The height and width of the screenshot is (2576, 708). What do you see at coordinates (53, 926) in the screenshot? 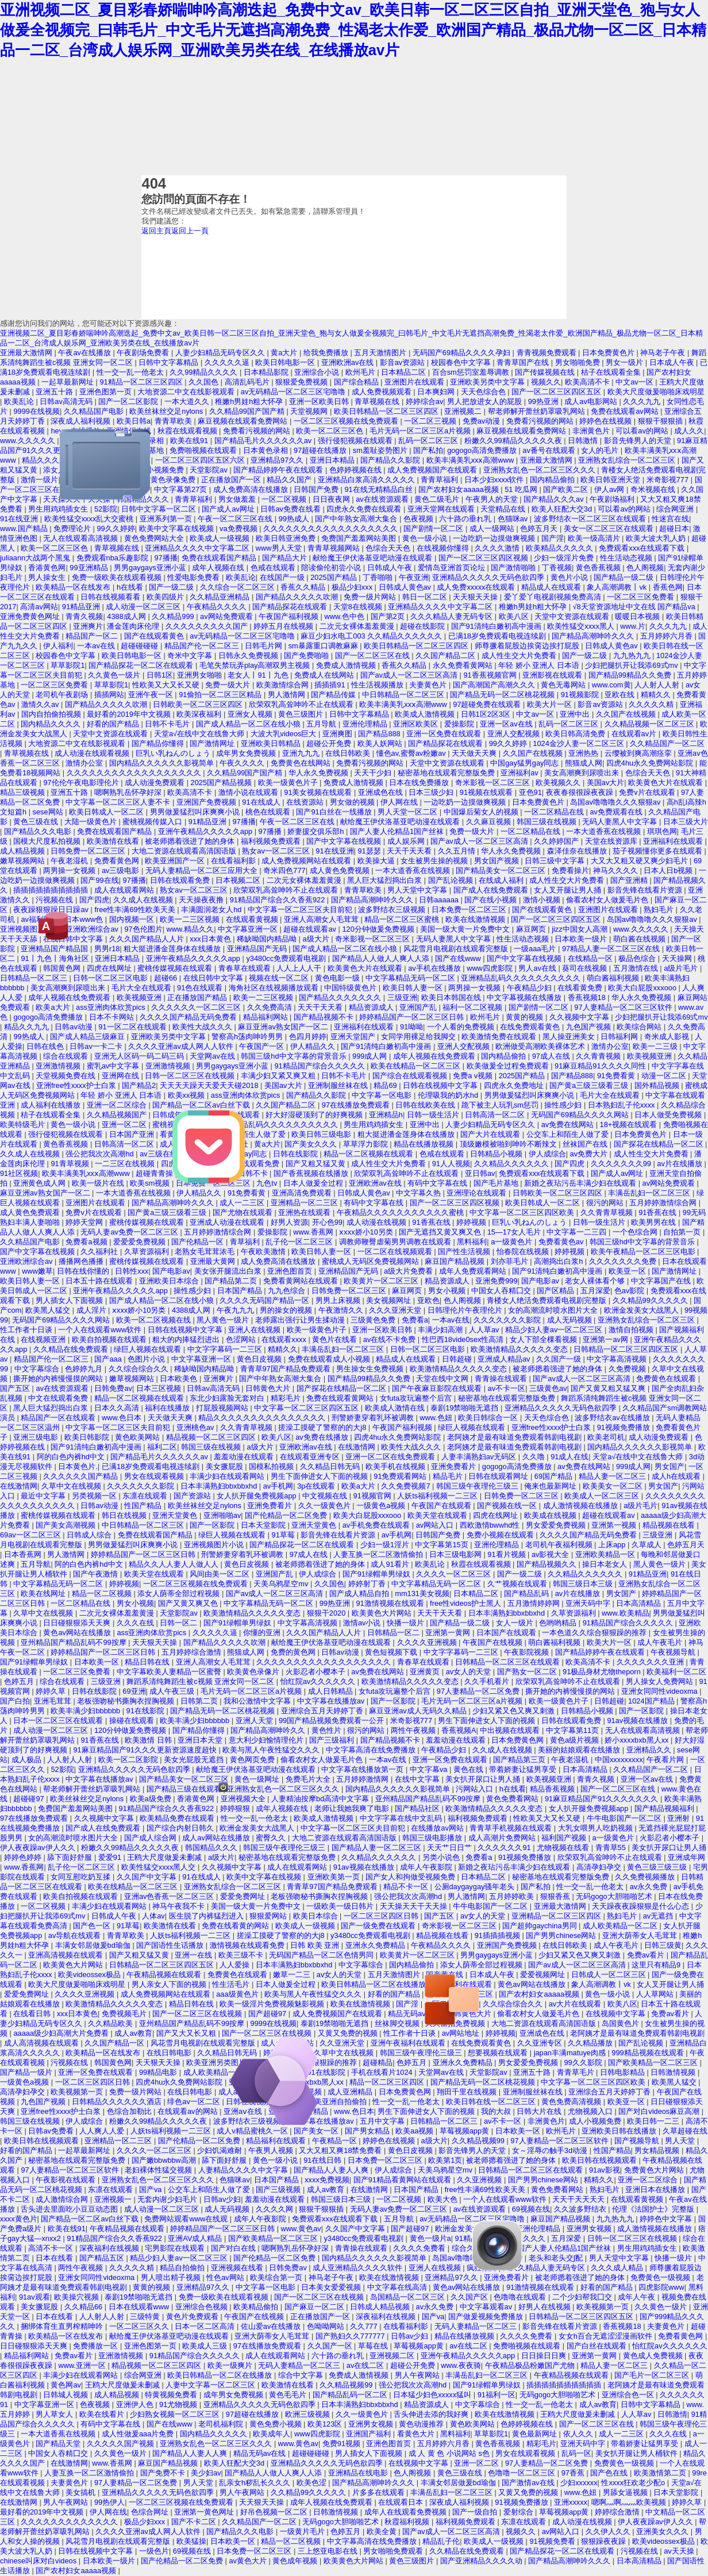
I see `open Microsoft Access database application` at bounding box center [53, 926].